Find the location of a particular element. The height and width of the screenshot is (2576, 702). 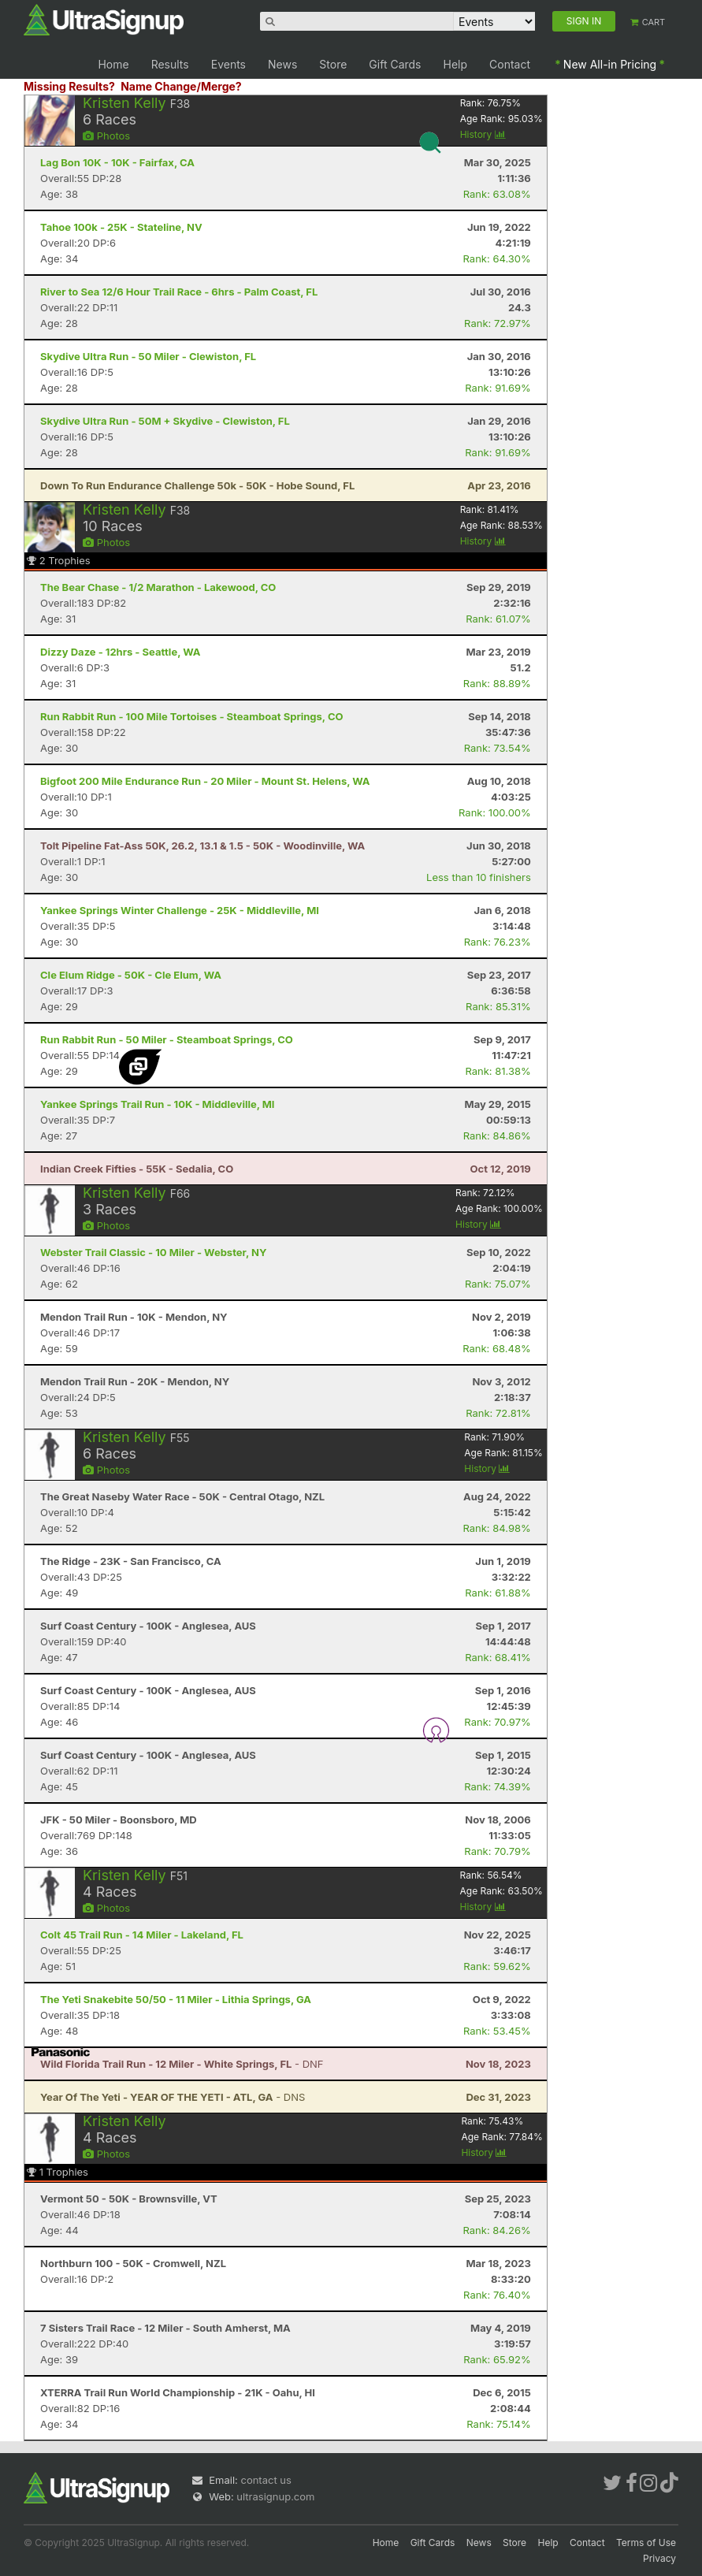

open source initiative logo is located at coordinates (436, 1730).